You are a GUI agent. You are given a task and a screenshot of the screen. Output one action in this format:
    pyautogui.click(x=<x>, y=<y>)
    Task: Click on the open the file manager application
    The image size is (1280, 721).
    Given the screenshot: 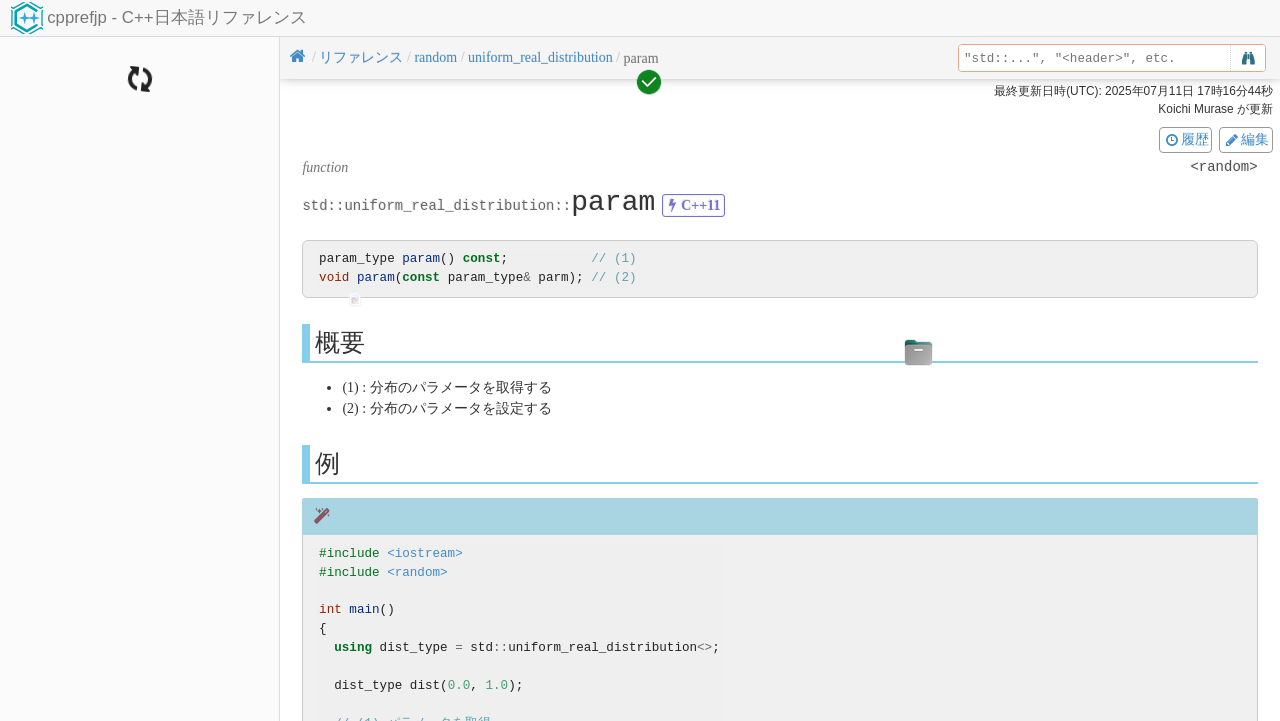 What is the action you would take?
    pyautogui.click(x=918, y=352)
    